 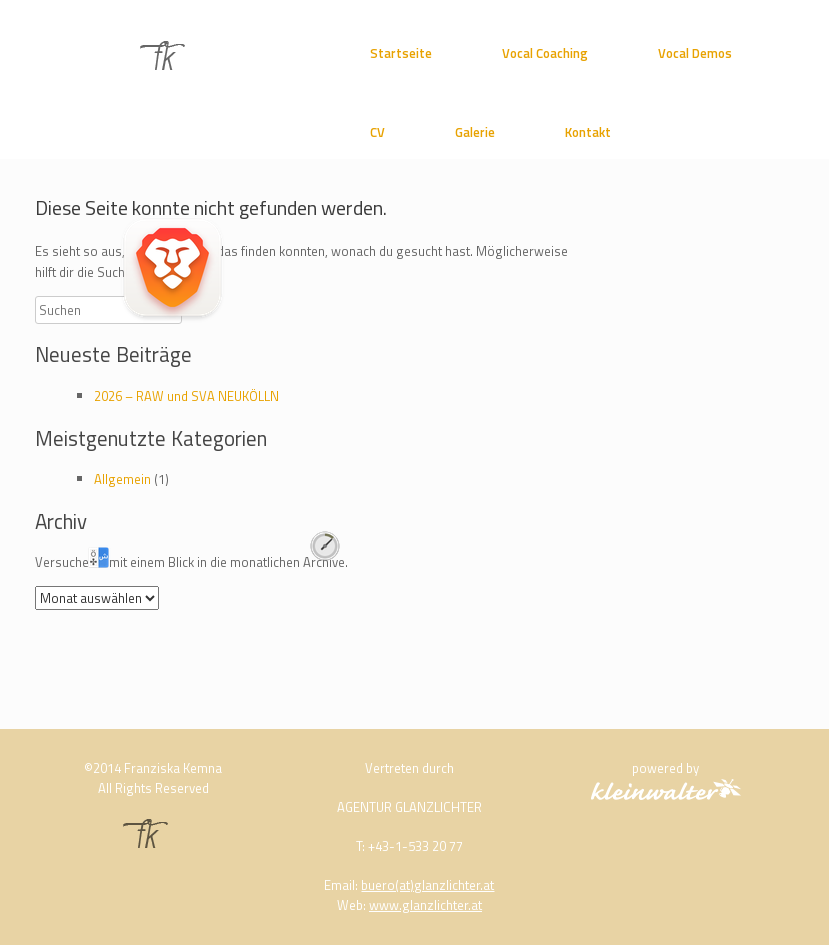 What do you see at coordinates (325, 546) in the screenshot?
I see `open sysprof system profiler application` at bounding box center [325, 546].